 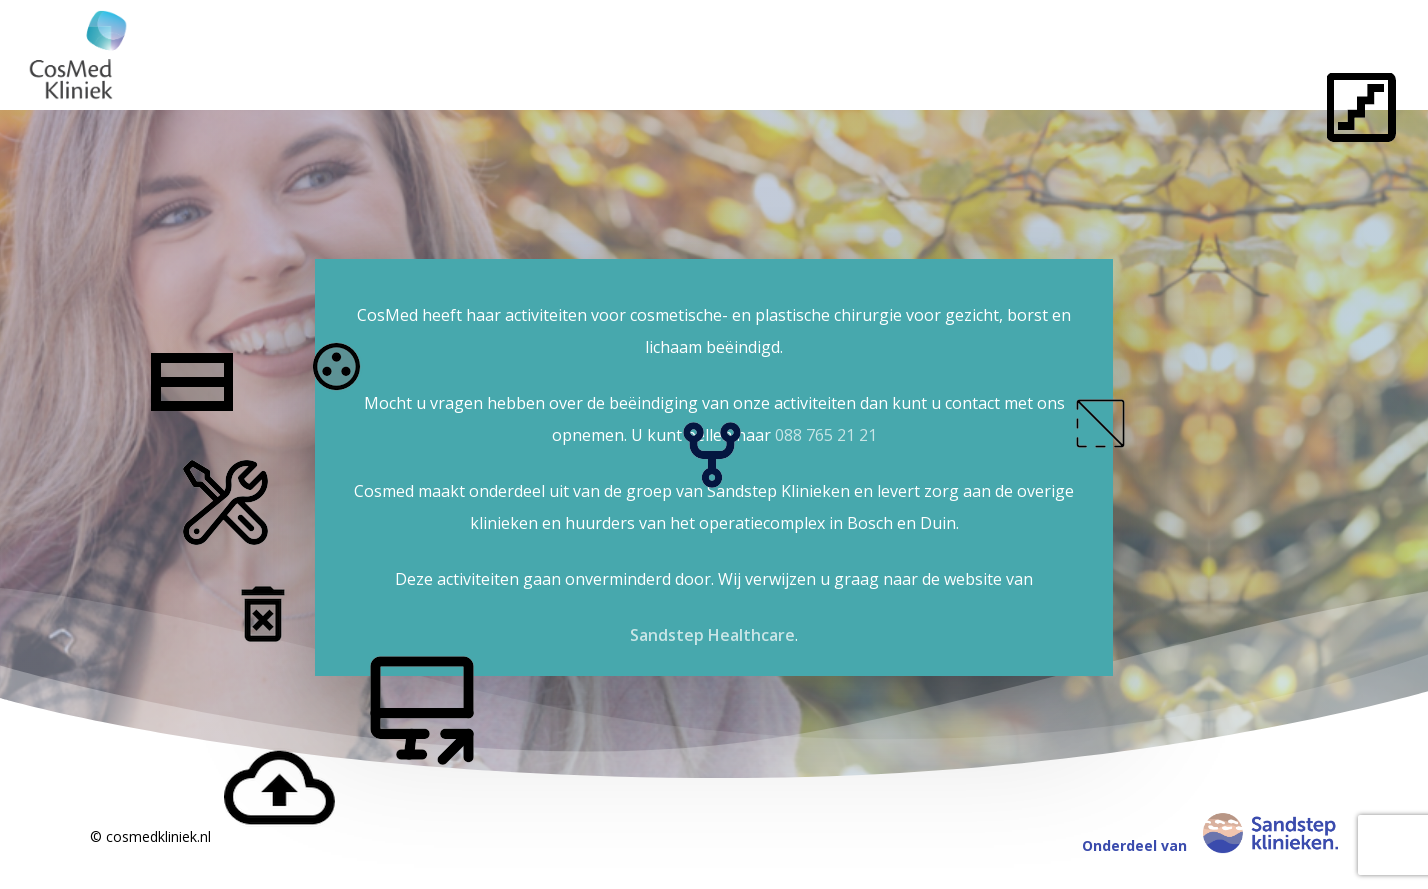 I want to click on upload file to cloud storage, so click(x=279, y=787).